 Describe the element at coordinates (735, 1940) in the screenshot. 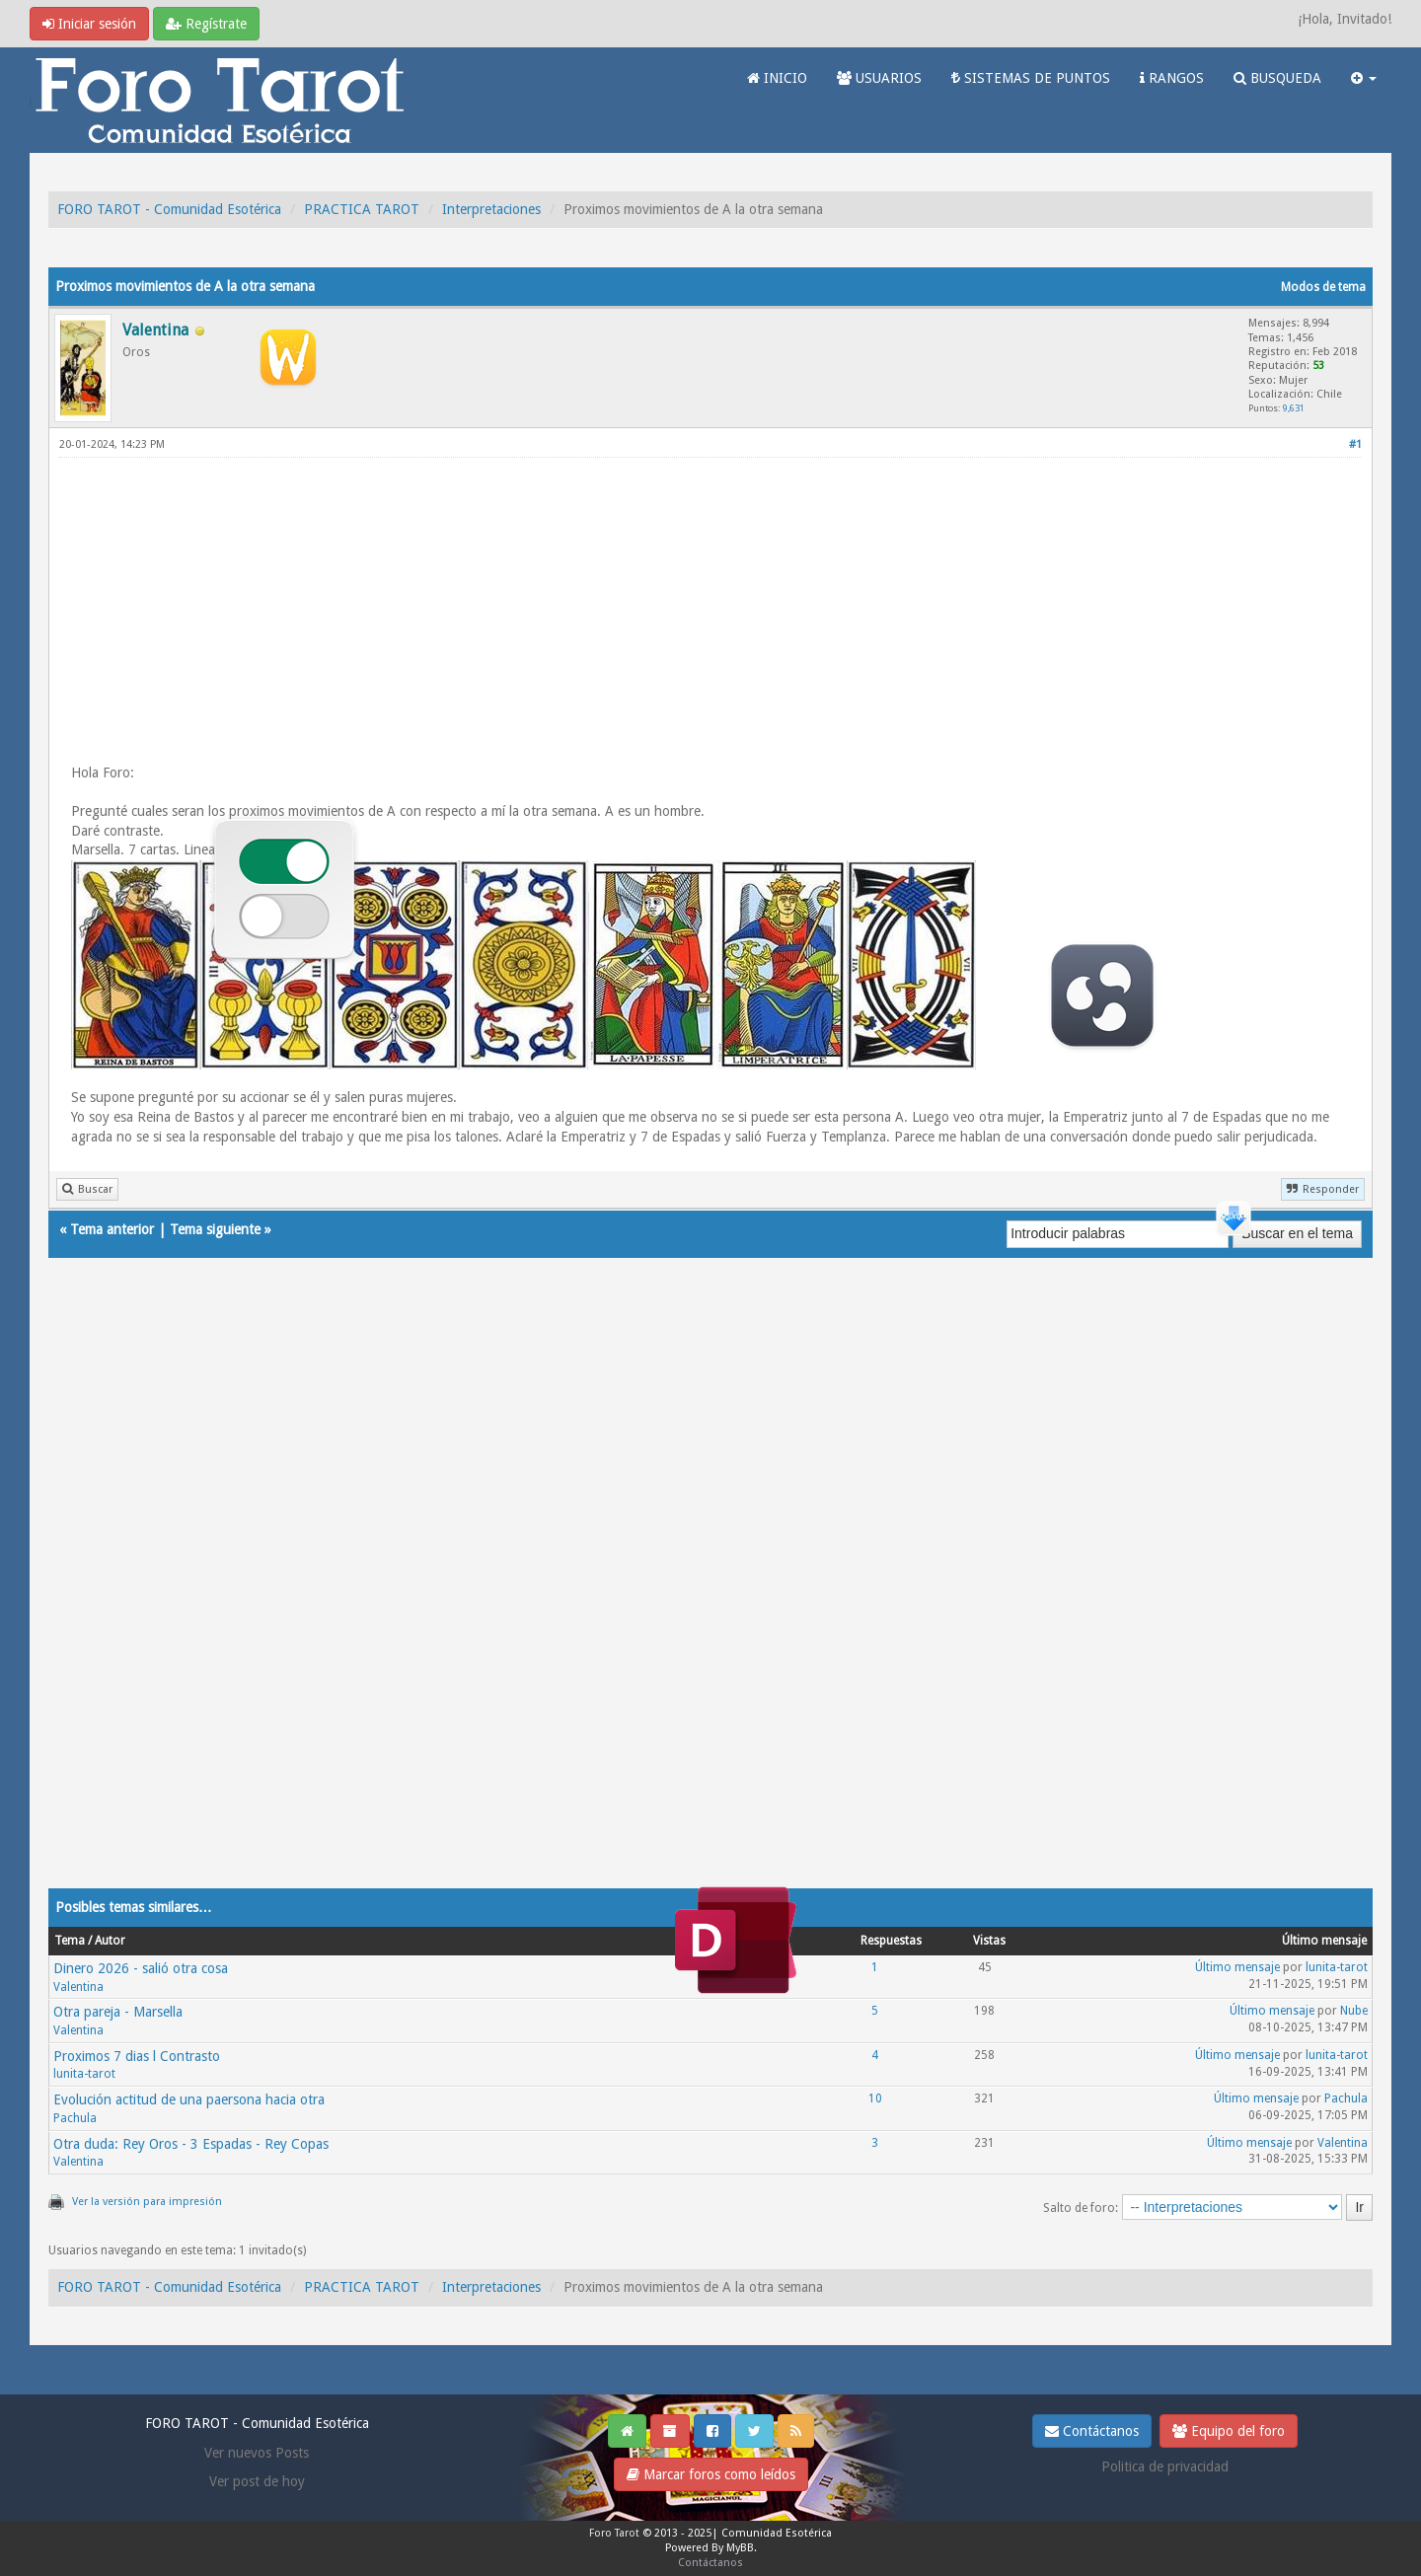

I see `open Microsoft Delve app` at that location.